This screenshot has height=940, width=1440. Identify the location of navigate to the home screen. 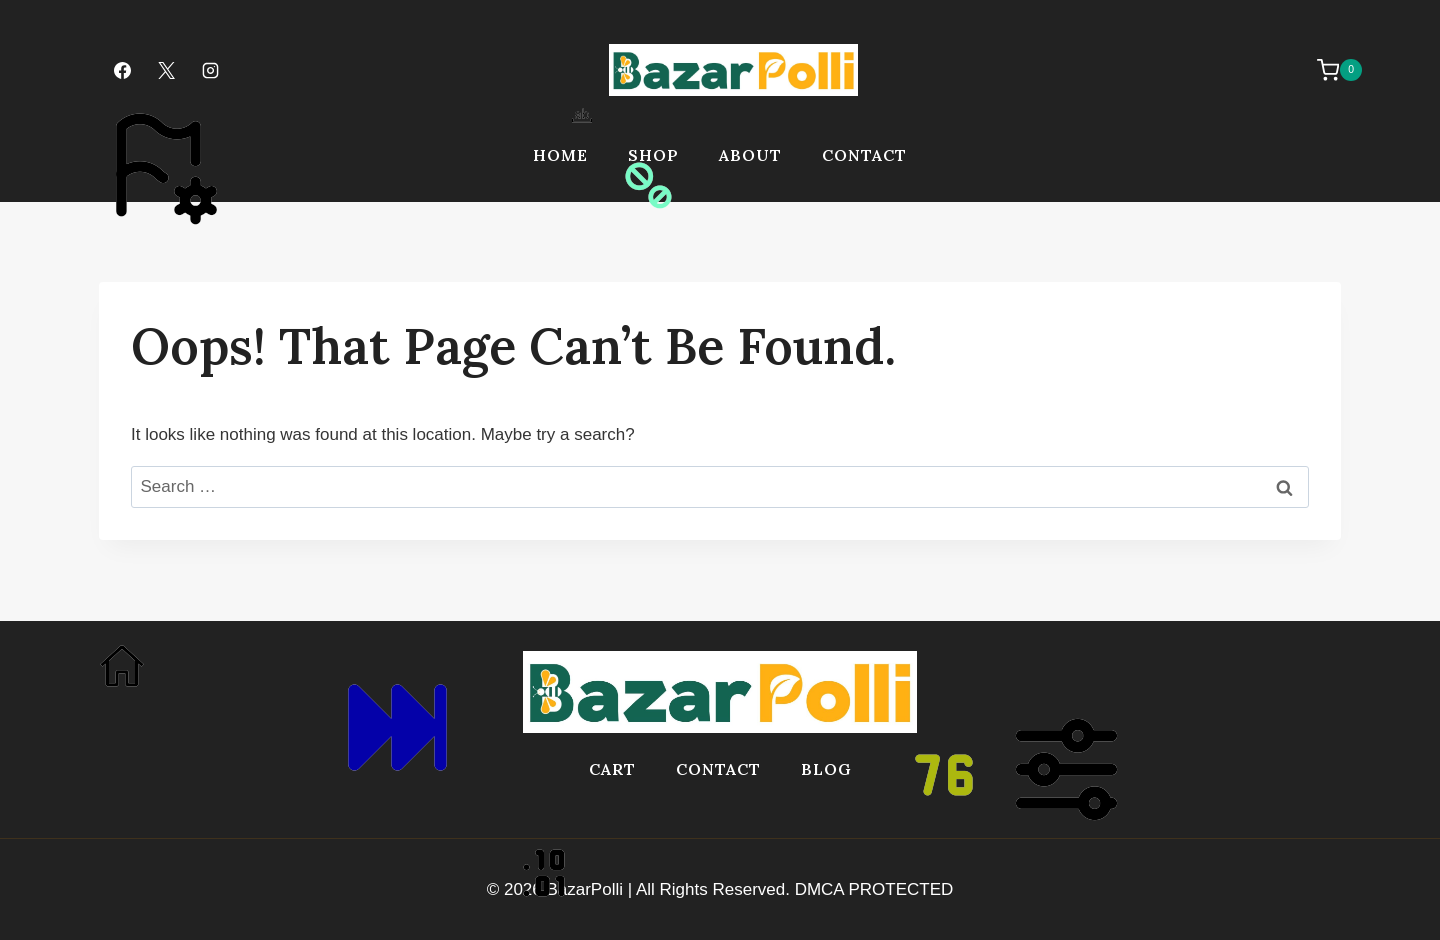
(122, 667).